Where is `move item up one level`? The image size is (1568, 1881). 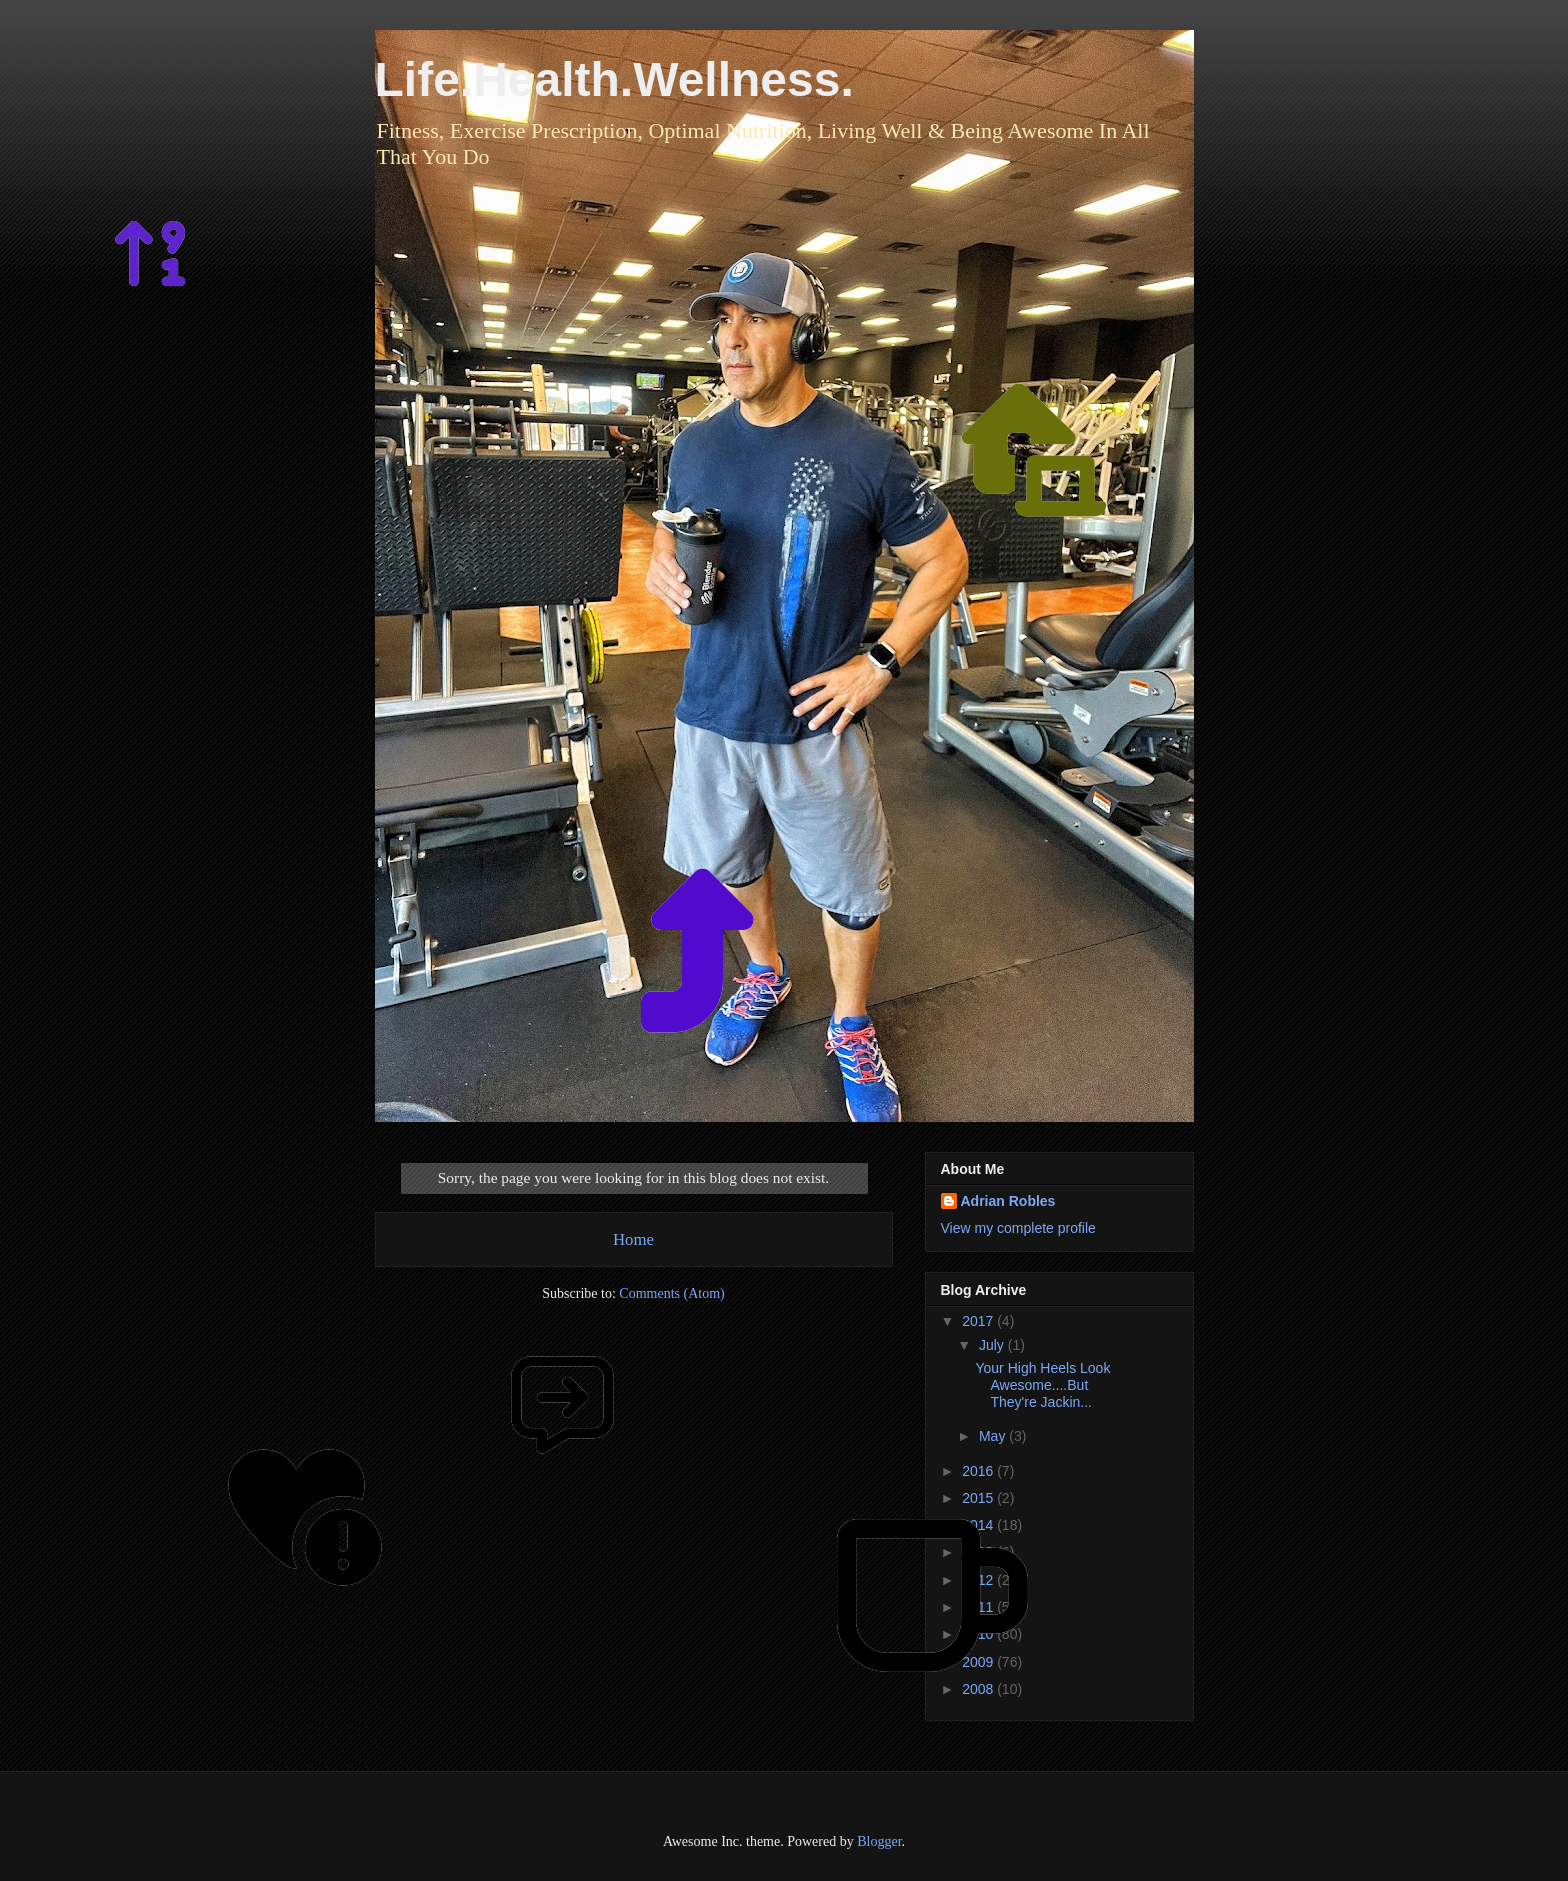 move item up one level is located at coordinates (702, 950).